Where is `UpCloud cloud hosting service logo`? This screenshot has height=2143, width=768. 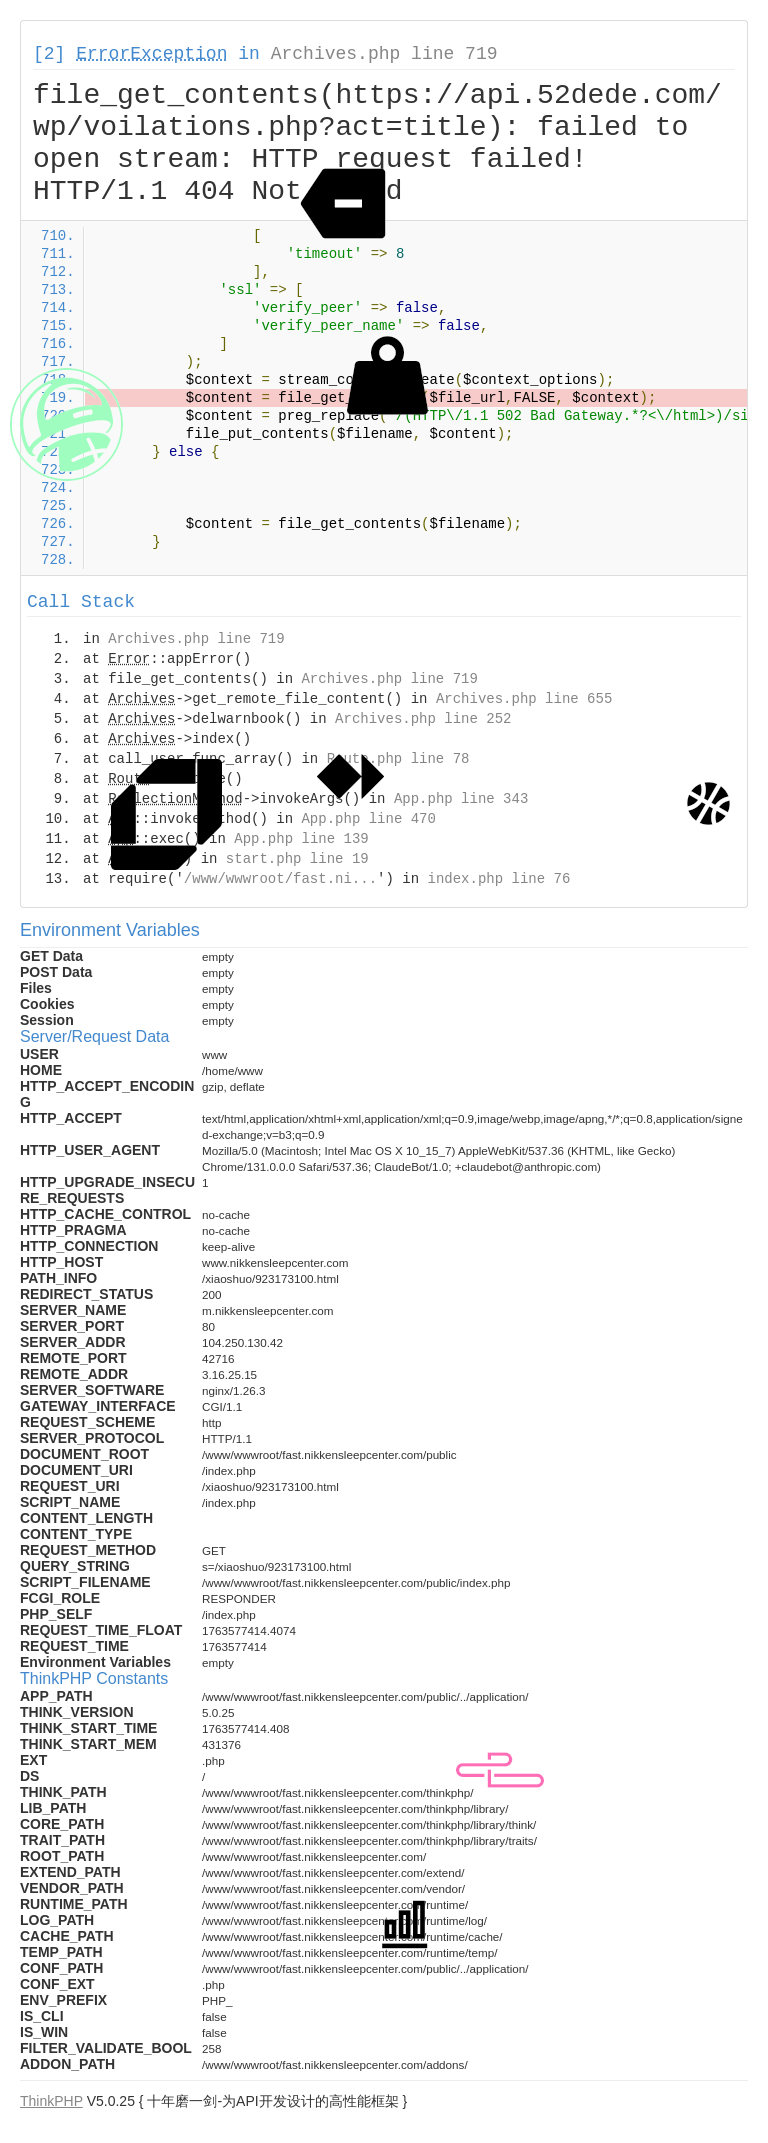 UpCloud cloud hosting service logo is located at coordinates (500, 1770).